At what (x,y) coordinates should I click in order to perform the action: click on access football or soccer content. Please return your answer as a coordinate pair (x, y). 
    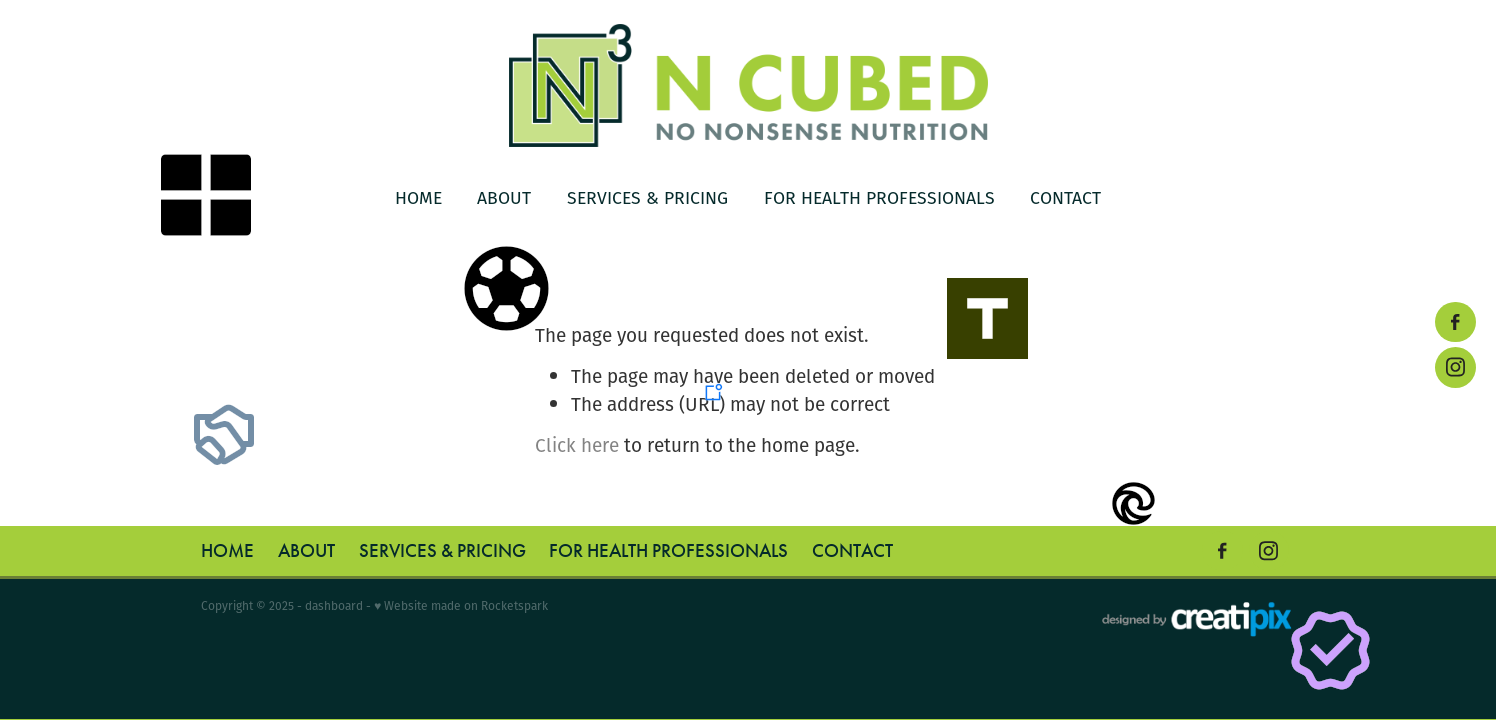
    Looking at the image, I should click on (506, 288).